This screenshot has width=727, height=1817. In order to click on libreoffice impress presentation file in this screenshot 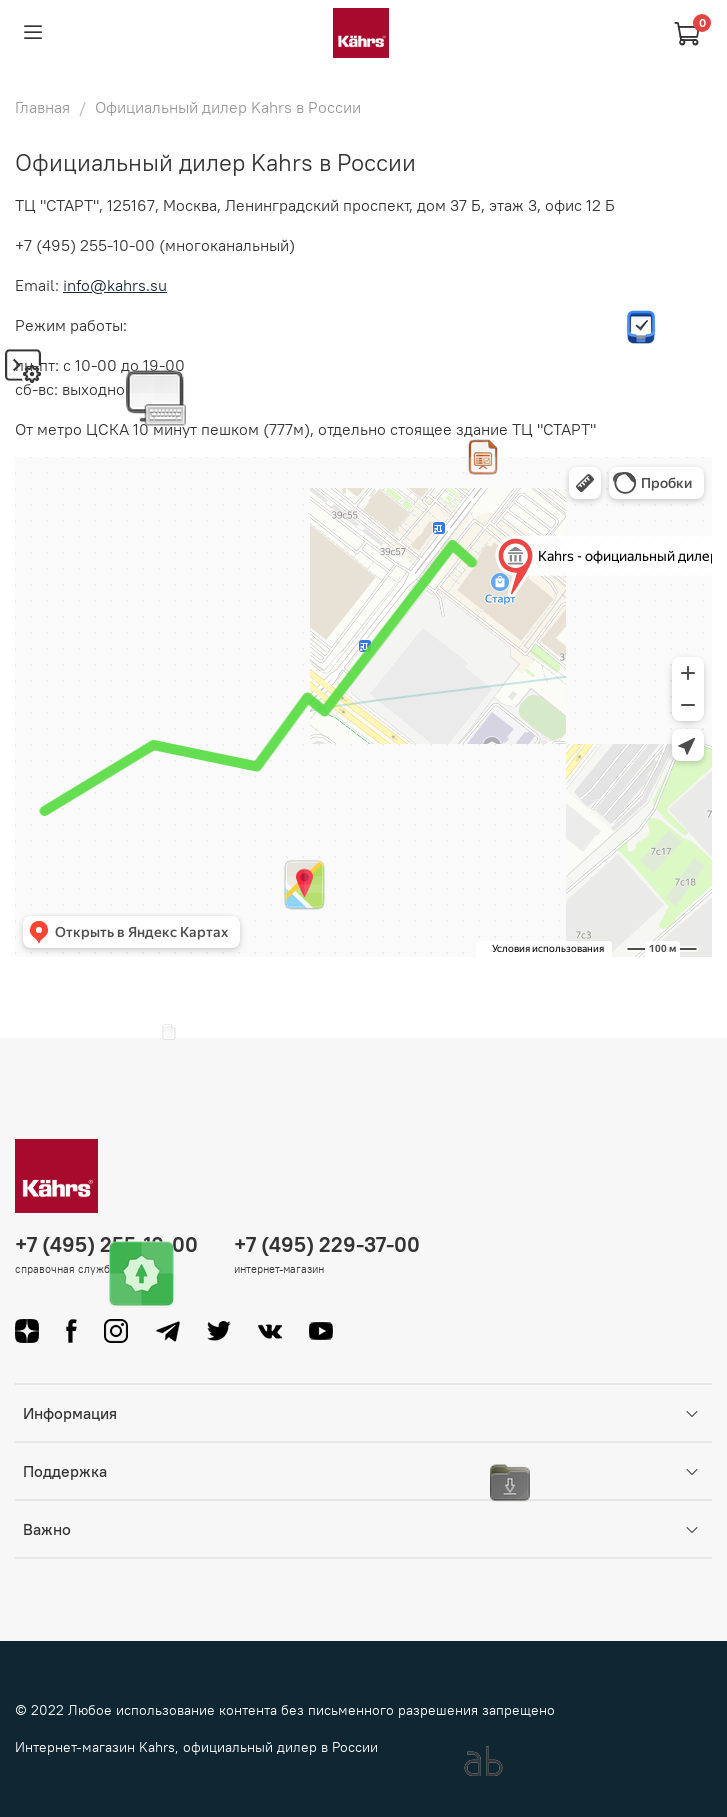, I will do `click(483, 457)`.